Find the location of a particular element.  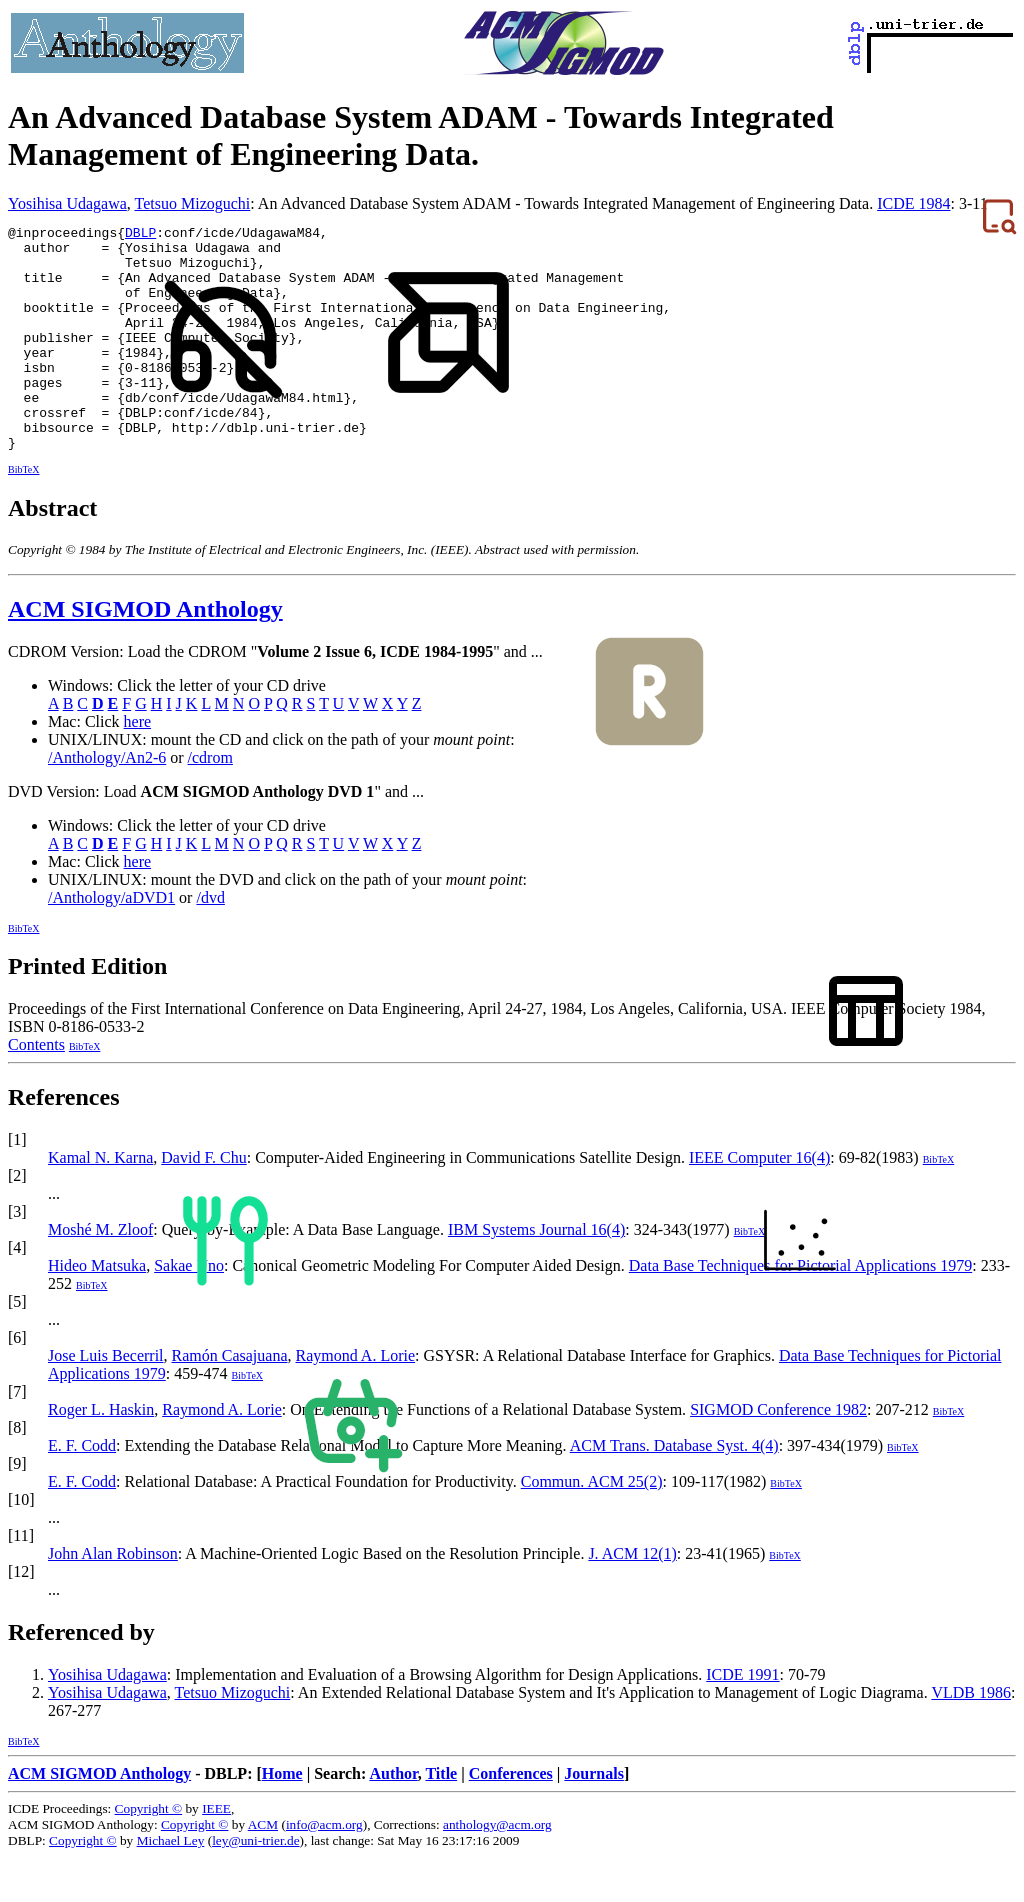

access food or dining options is located at coordinates (225, 1238).